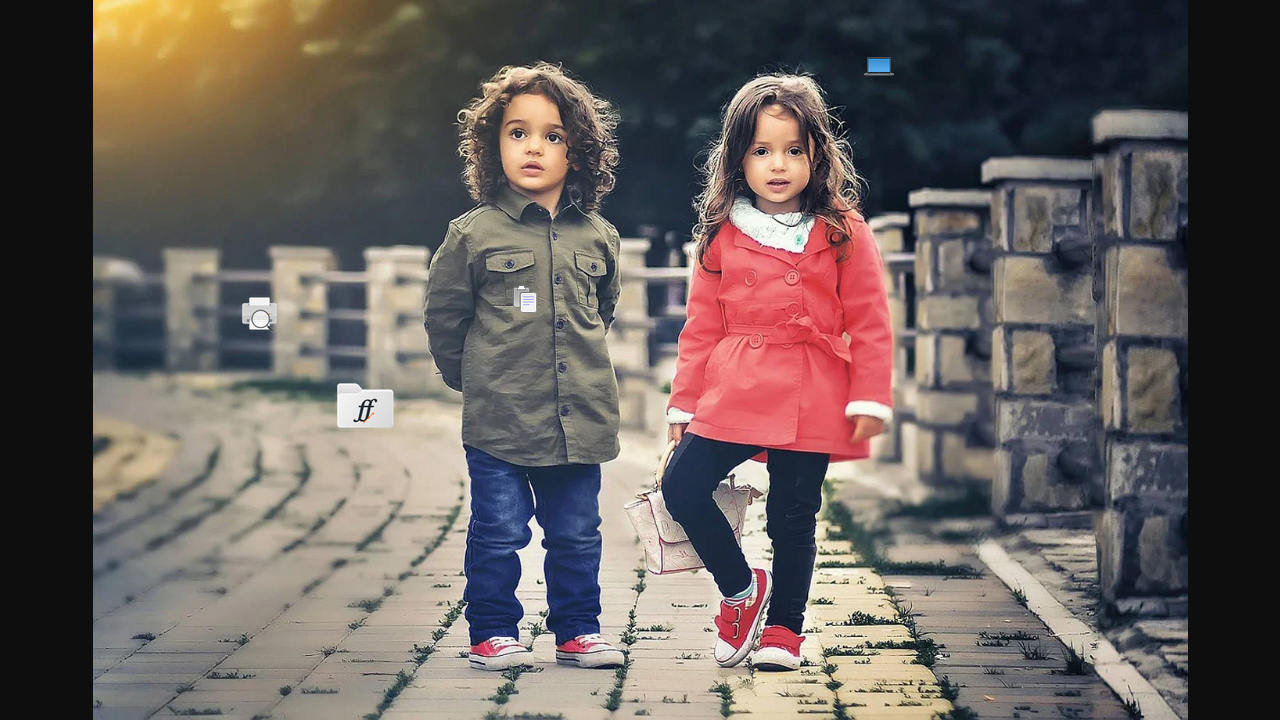  I want to click on paste content from clipboard, so click(525, 299).